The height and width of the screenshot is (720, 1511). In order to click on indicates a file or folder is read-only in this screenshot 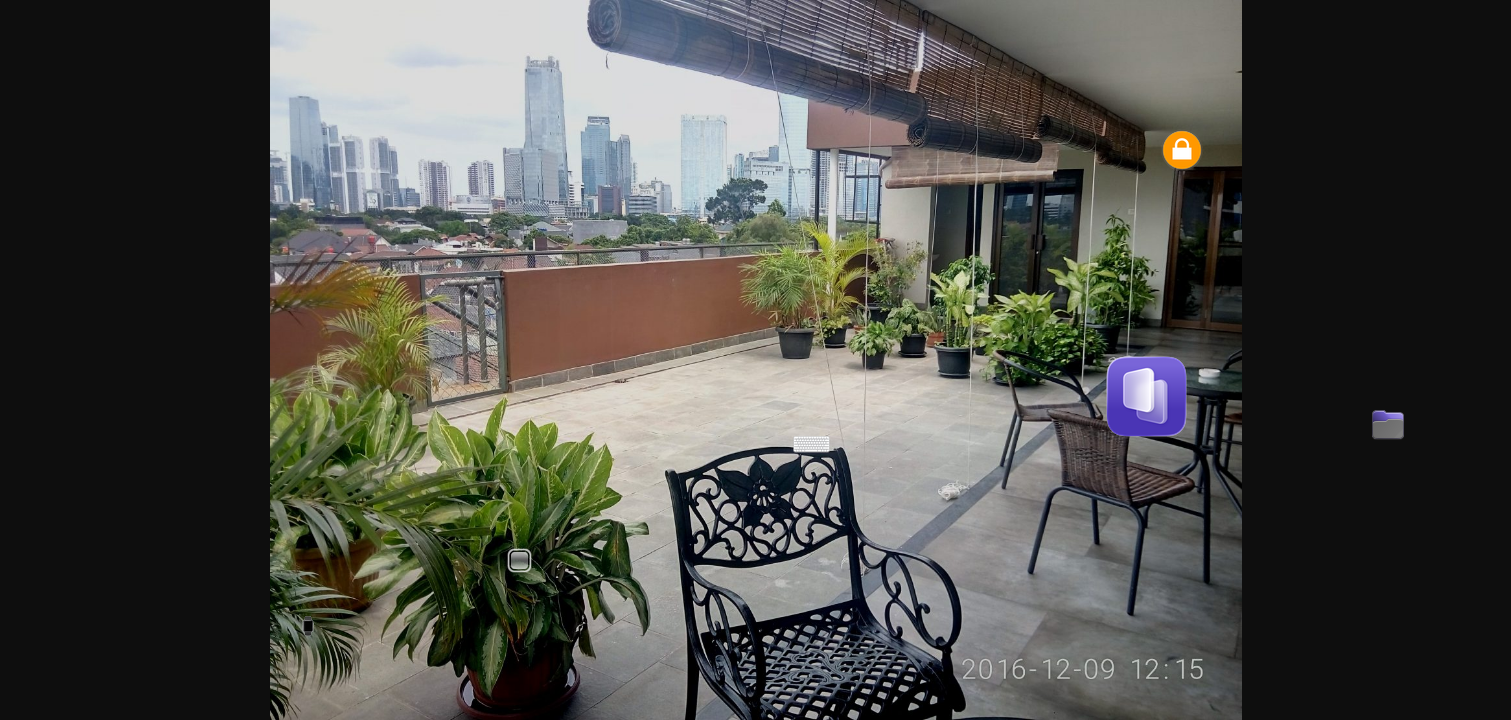, I will do `click(1182, 150)`.